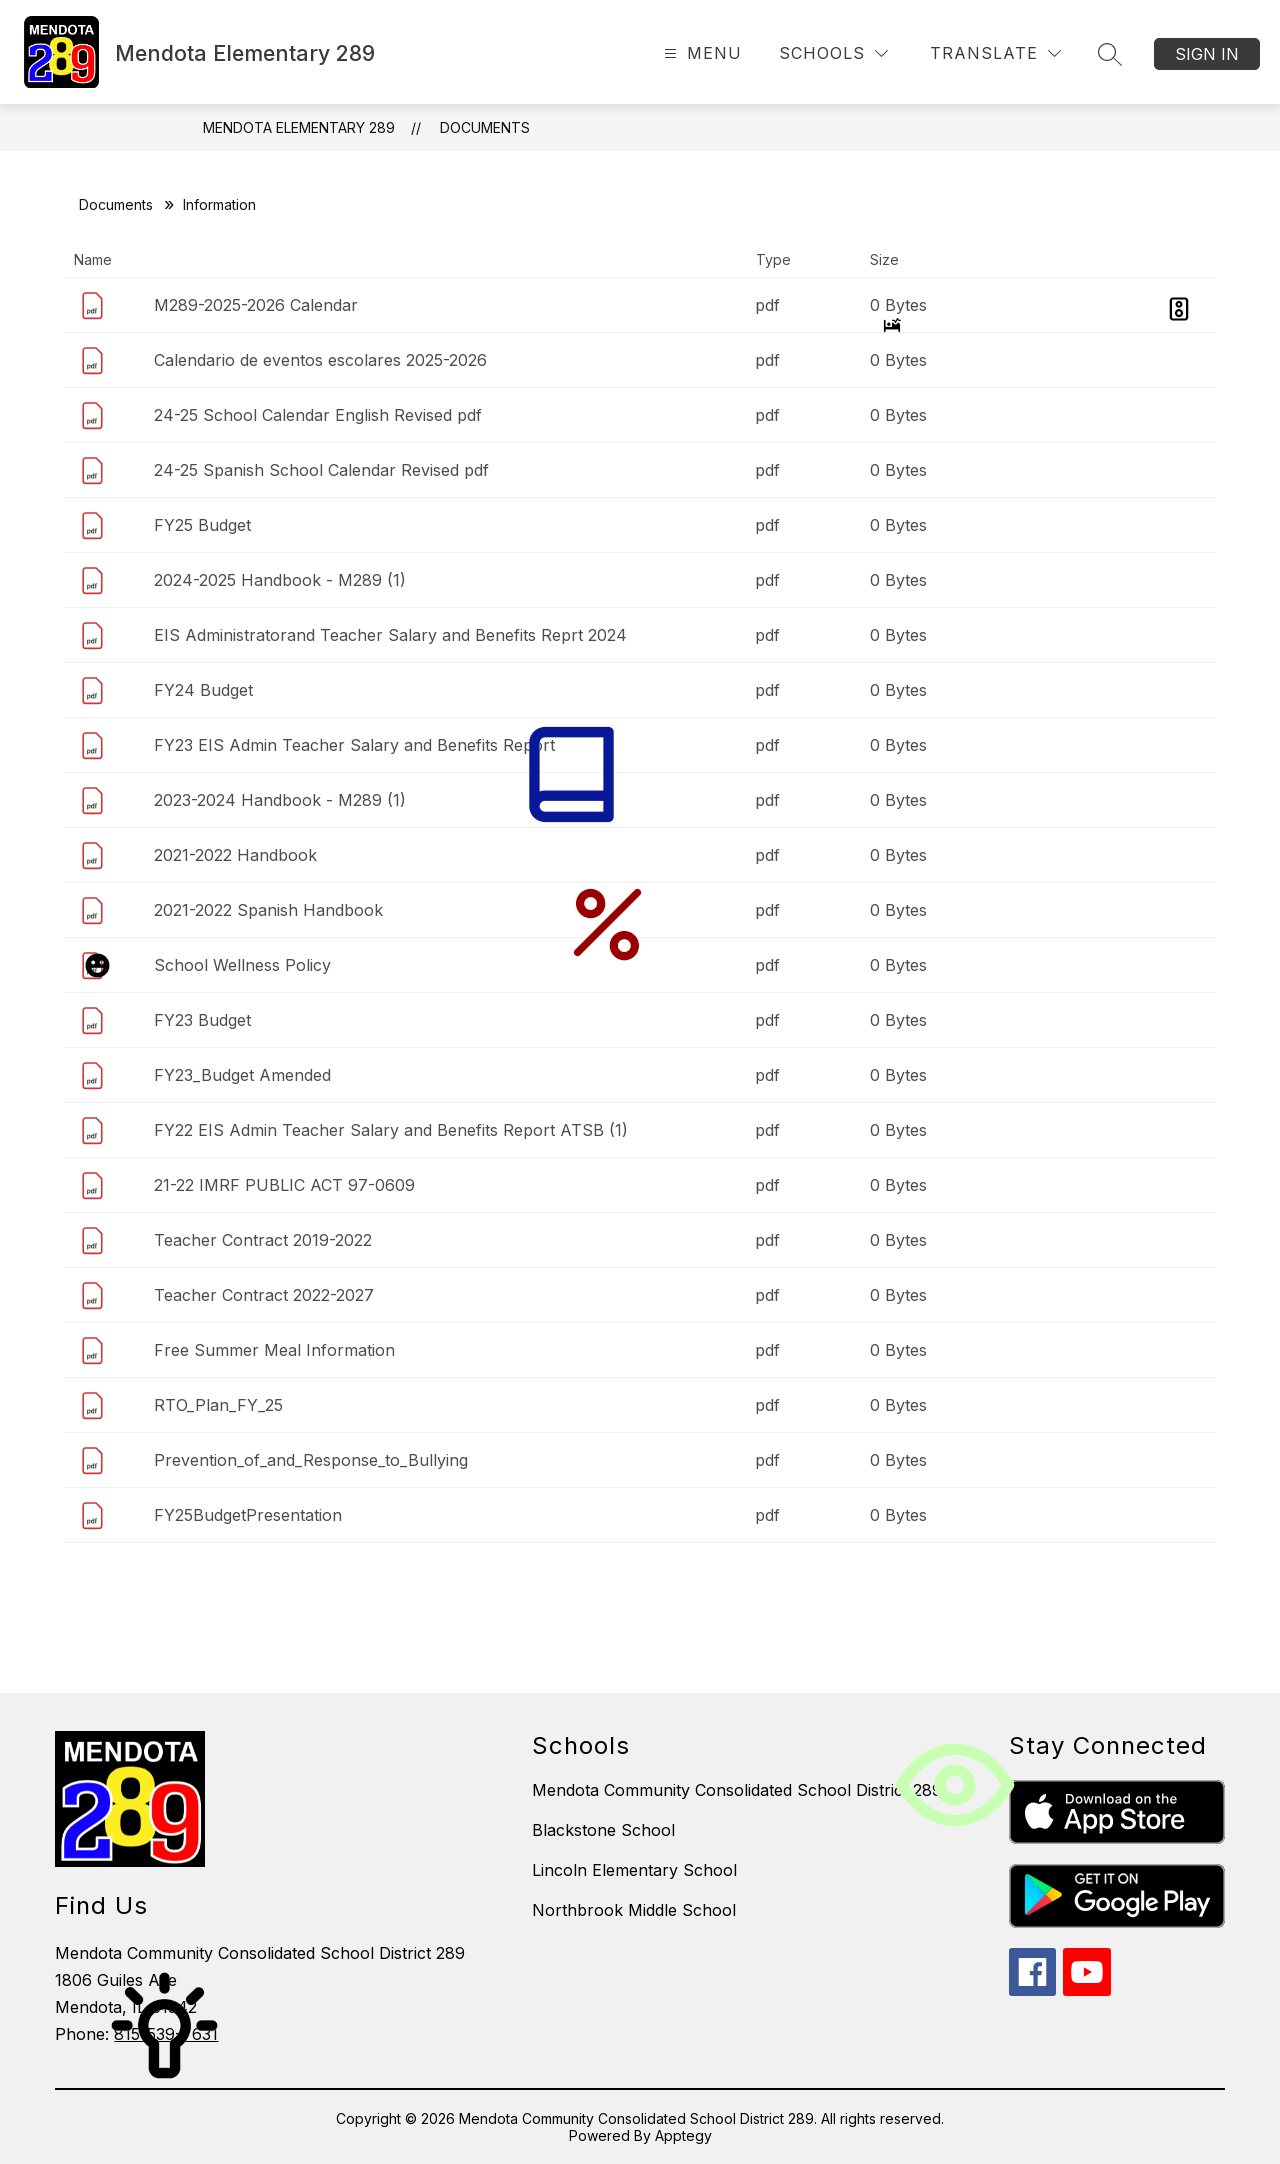 This screenshot has width=1280, height=2164. Describe the element at coordinates (164, 2025) in the screenshot. I see `access tips or suggestions` at that location.